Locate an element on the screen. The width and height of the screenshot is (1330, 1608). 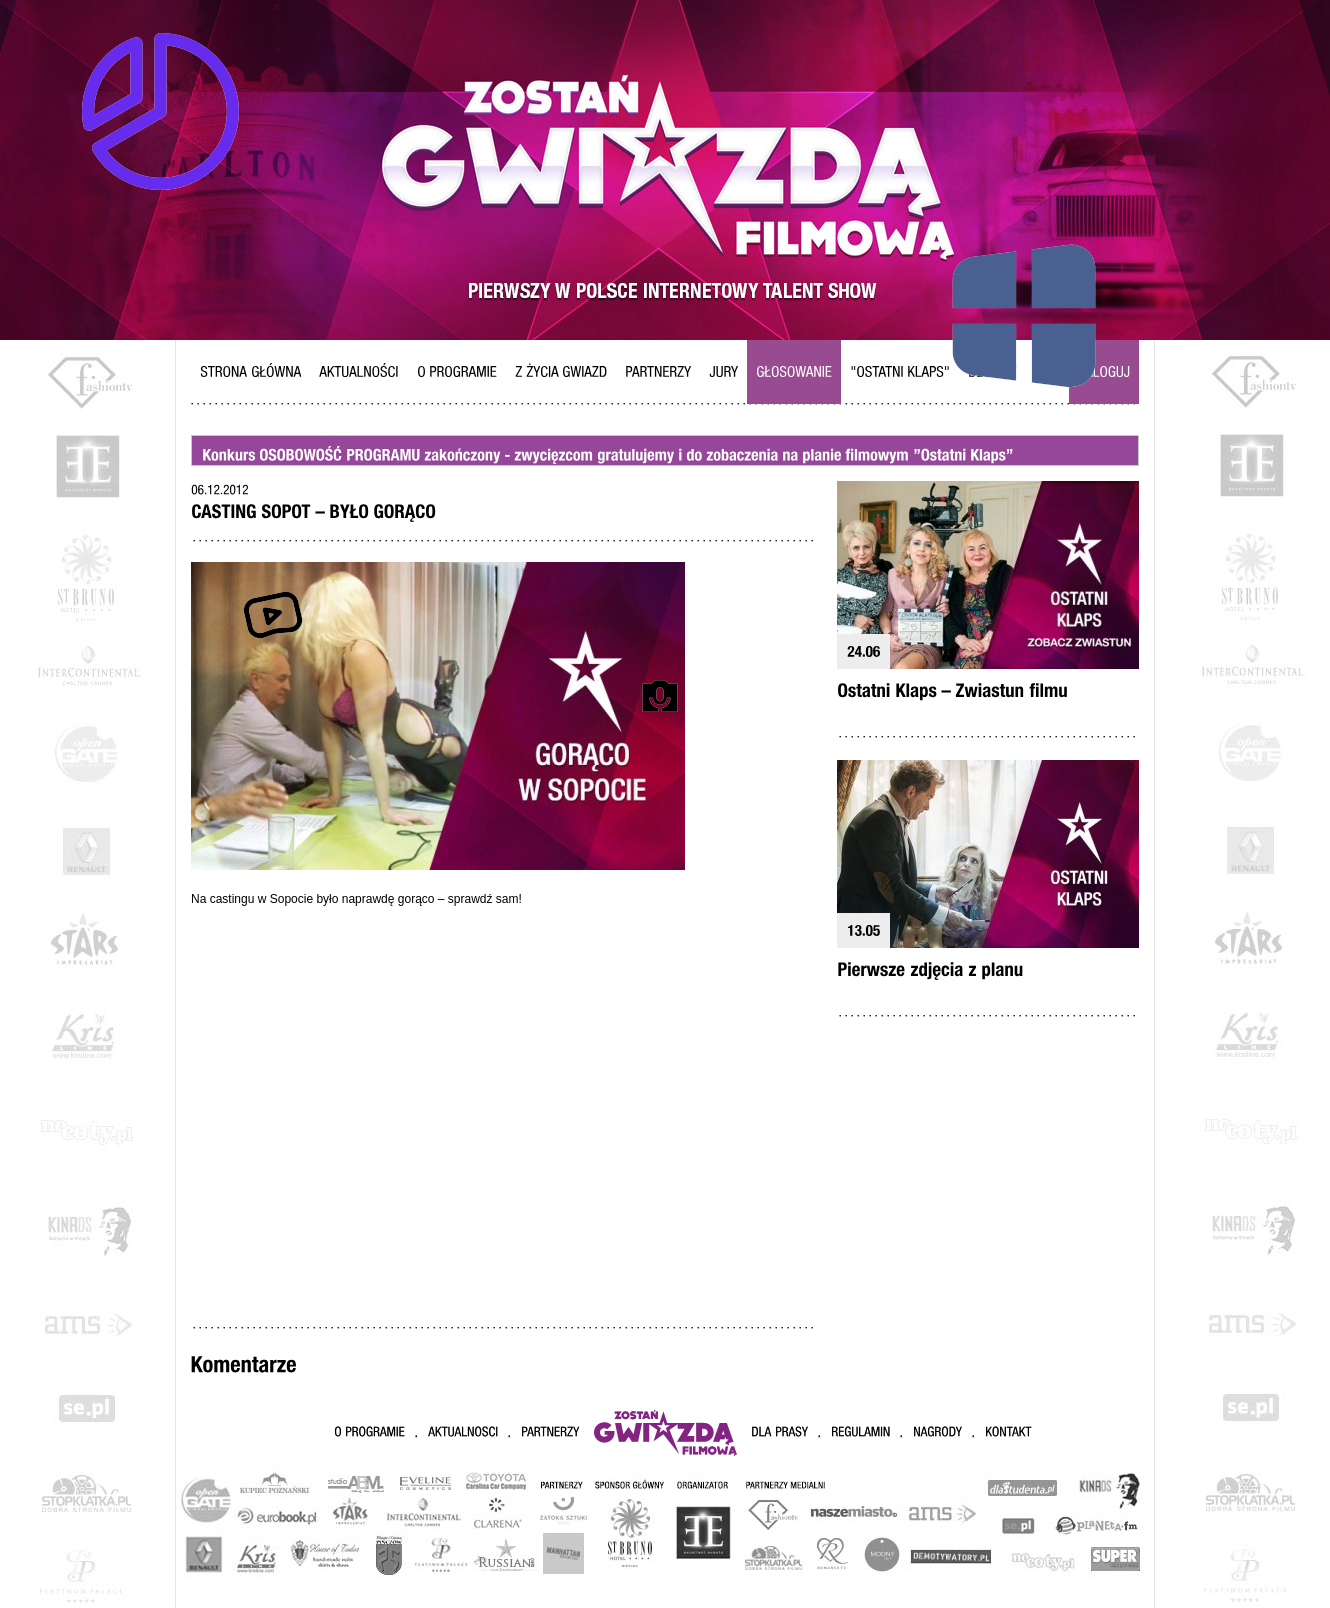
windows operating system logo is located at coordinates (1024, 316).